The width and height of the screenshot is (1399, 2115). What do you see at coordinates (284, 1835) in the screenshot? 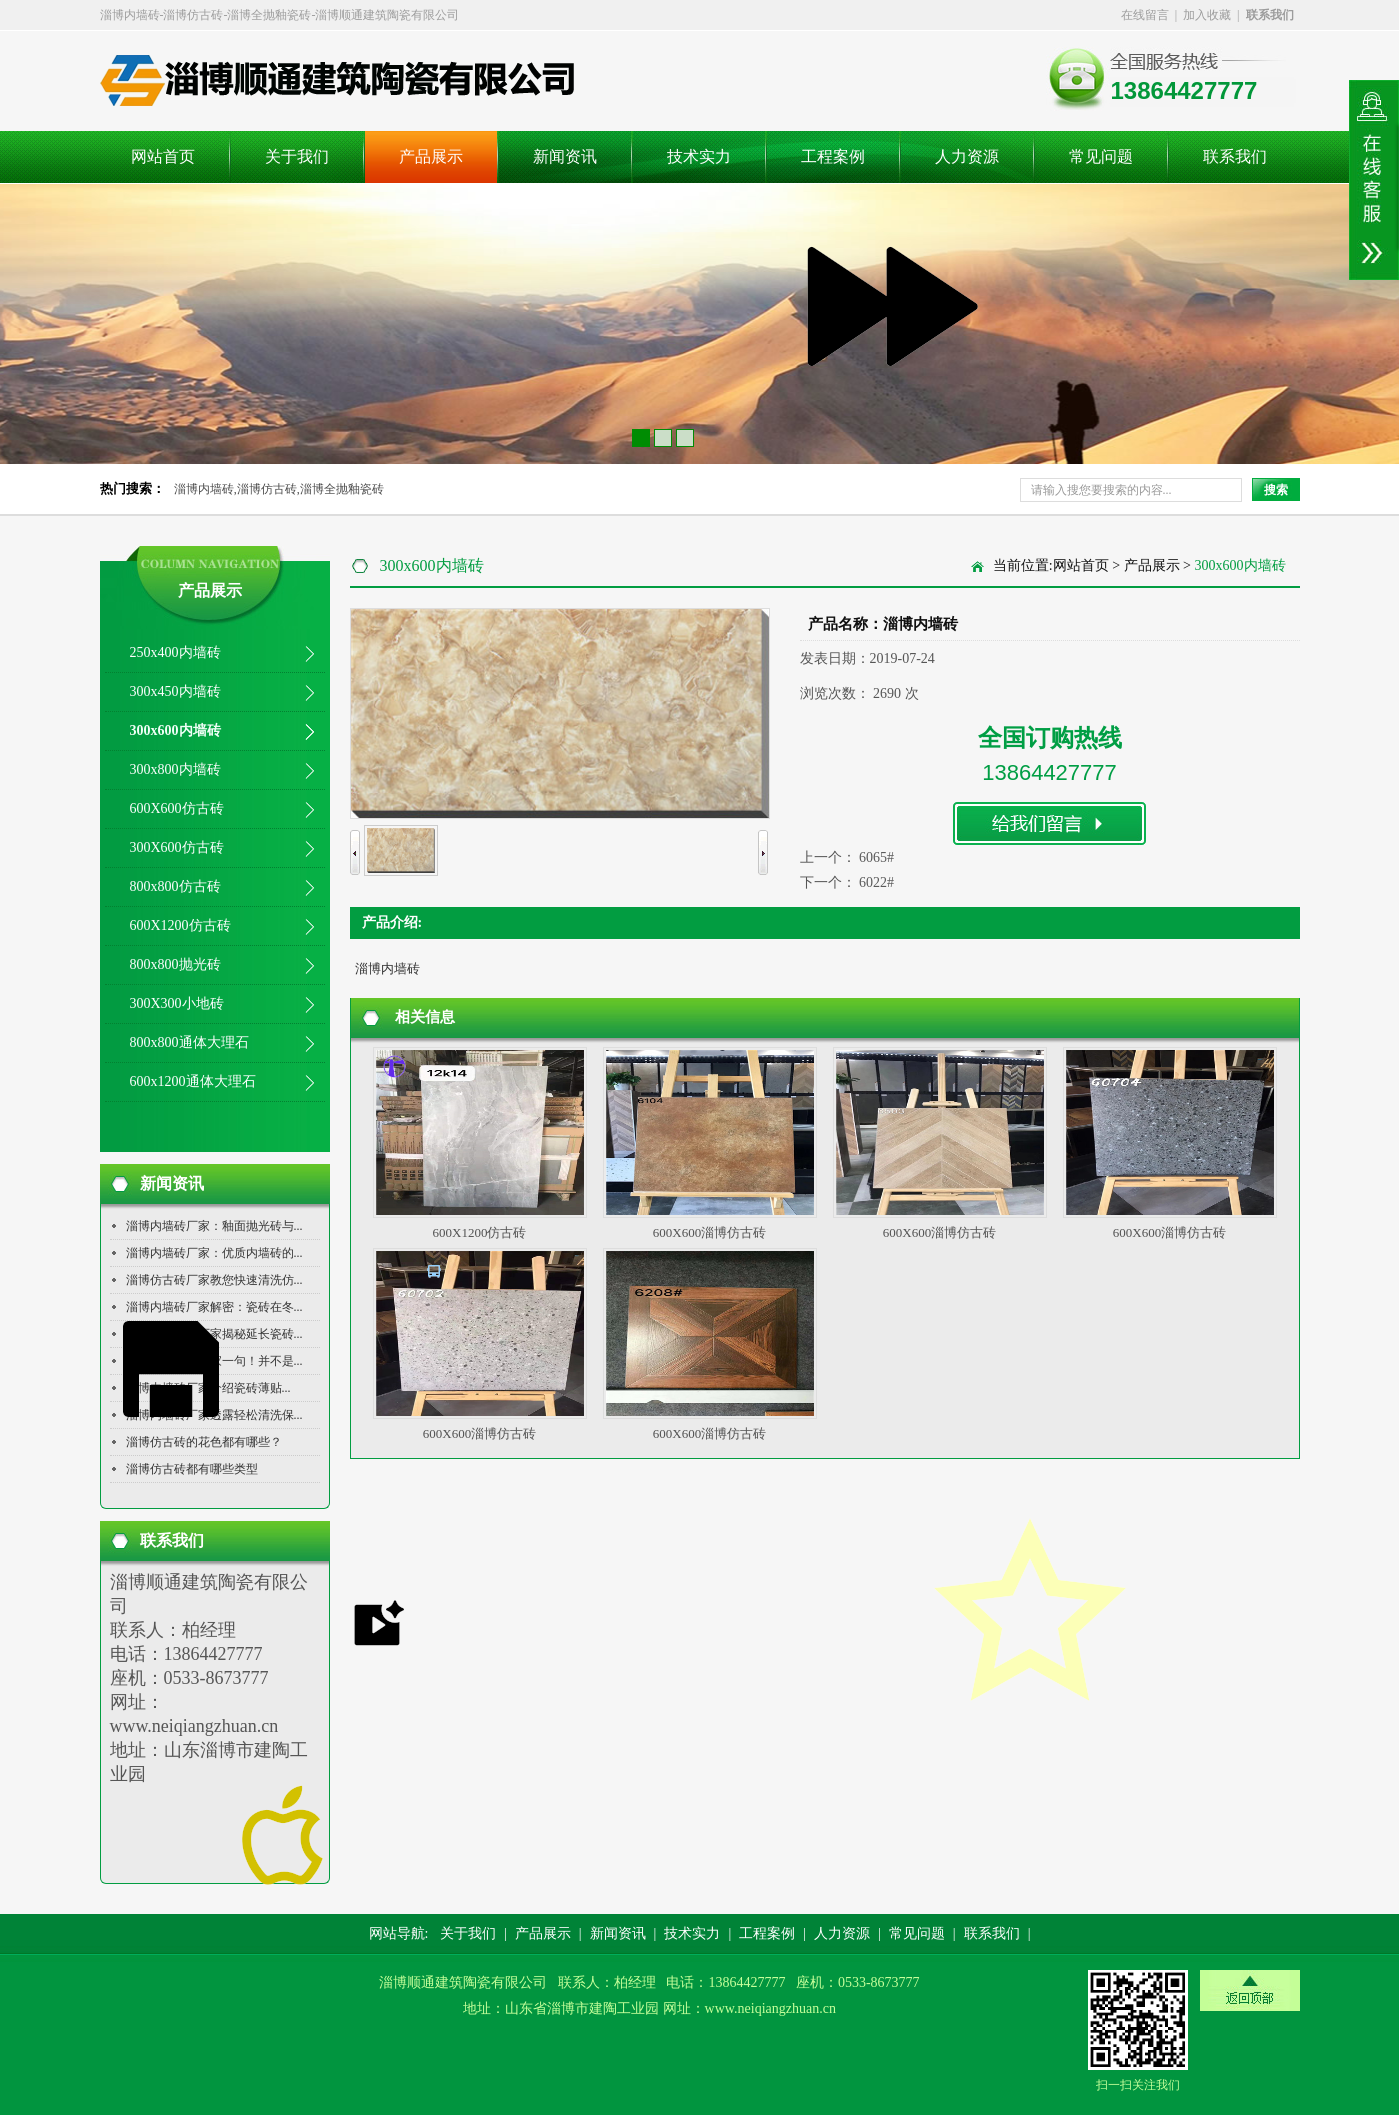
I see `apple company logo` at bounding box center [284, 1835].